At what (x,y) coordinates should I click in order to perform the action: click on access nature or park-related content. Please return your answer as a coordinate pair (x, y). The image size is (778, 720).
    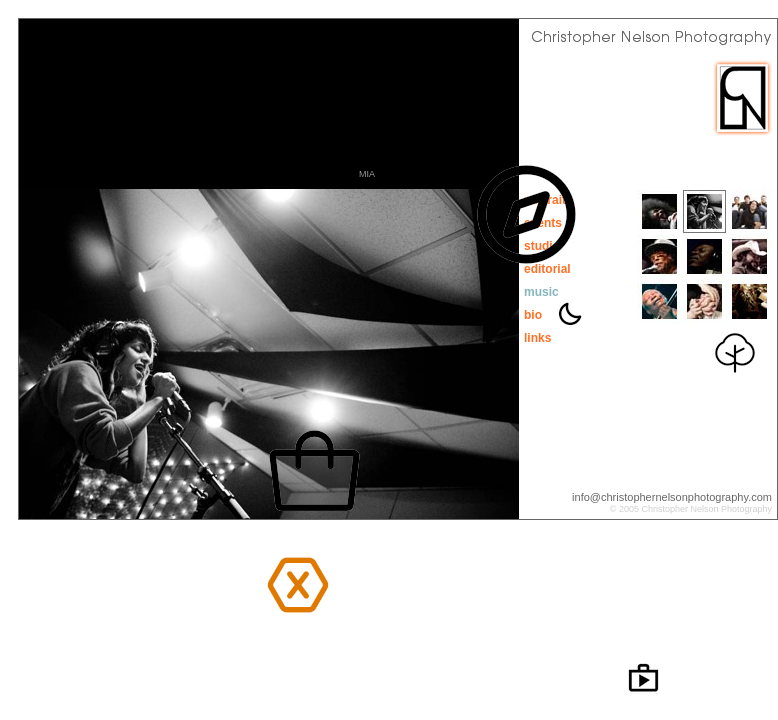
    Looking at the image, I should click on (735, 353).